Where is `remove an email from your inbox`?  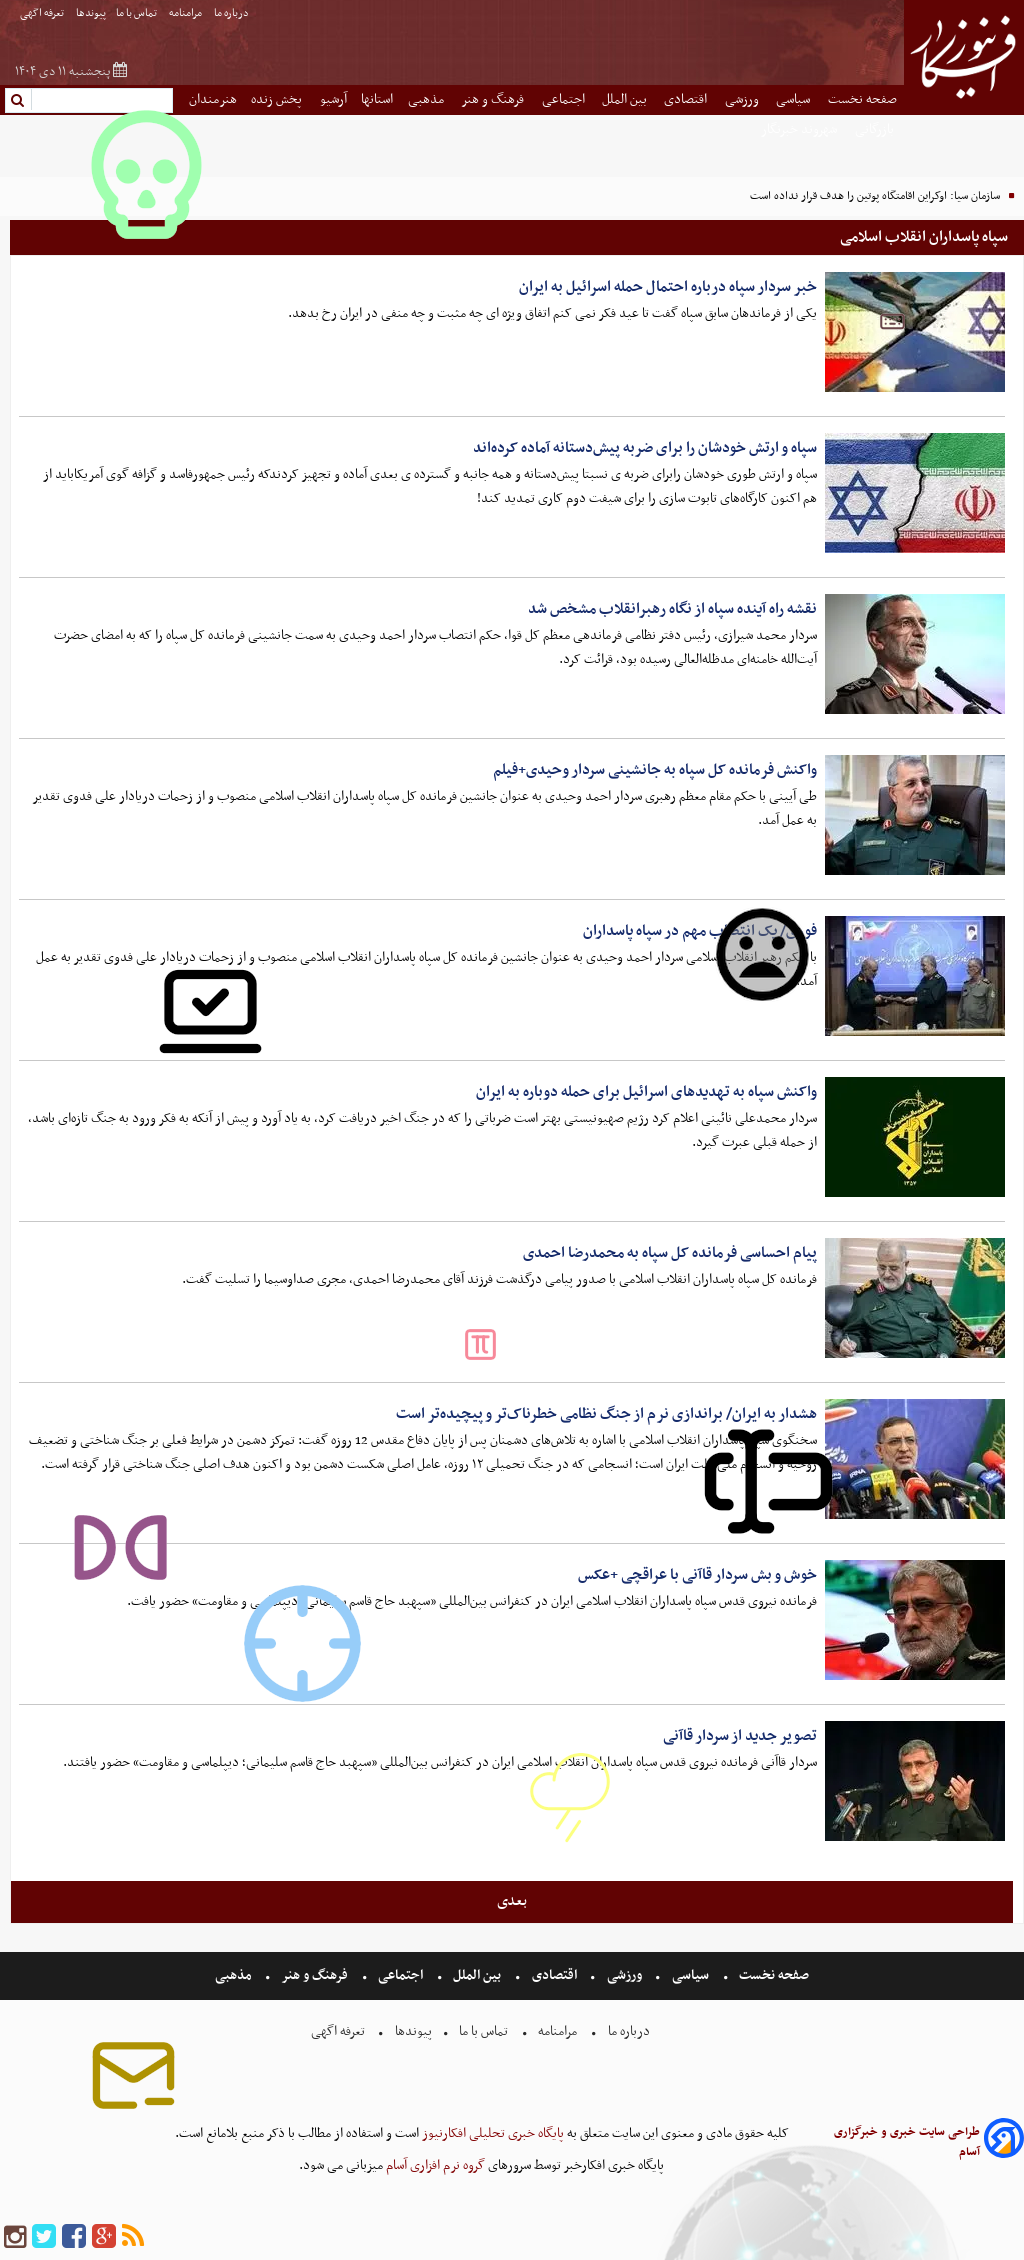 remove an email from your inbox is located at coordinates (133, 2075).